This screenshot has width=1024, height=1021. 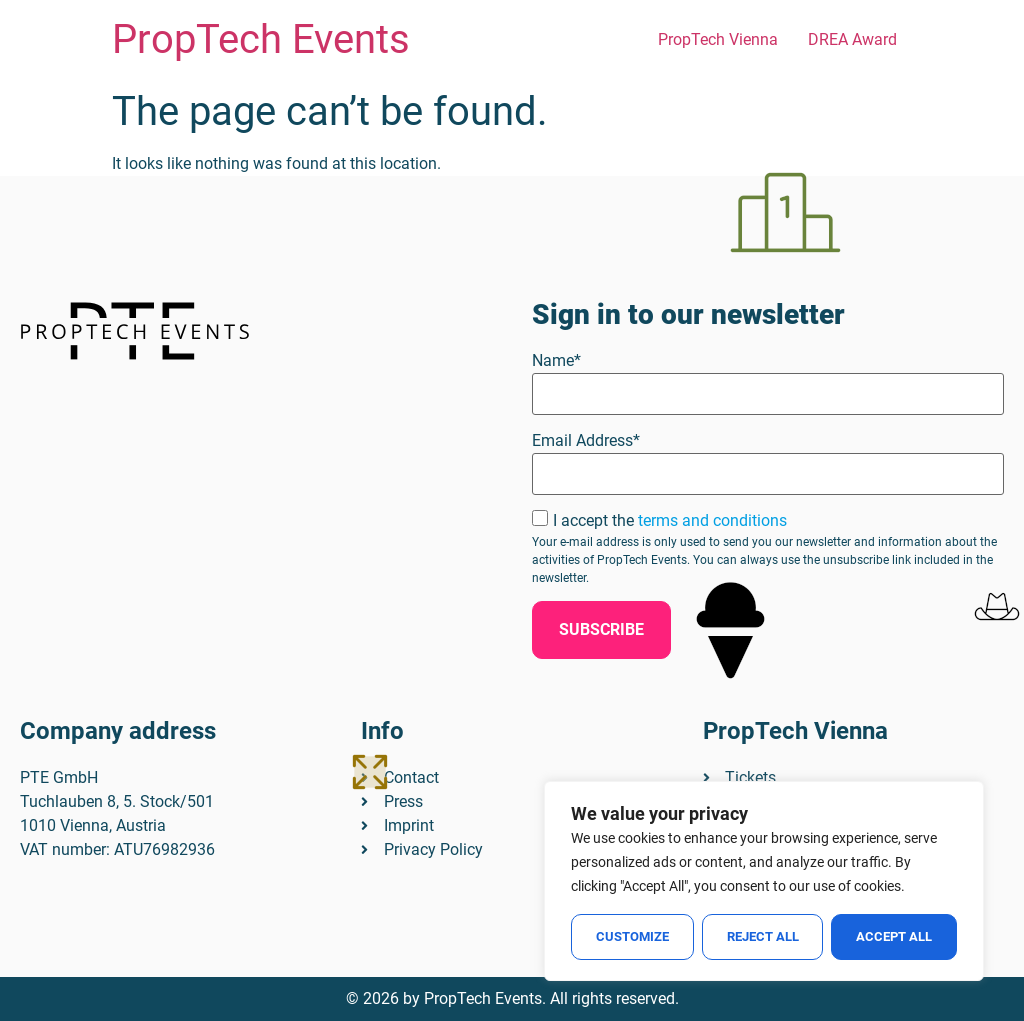 I want to click on browse dessert or ice cream options, so click(x=730, y=627).